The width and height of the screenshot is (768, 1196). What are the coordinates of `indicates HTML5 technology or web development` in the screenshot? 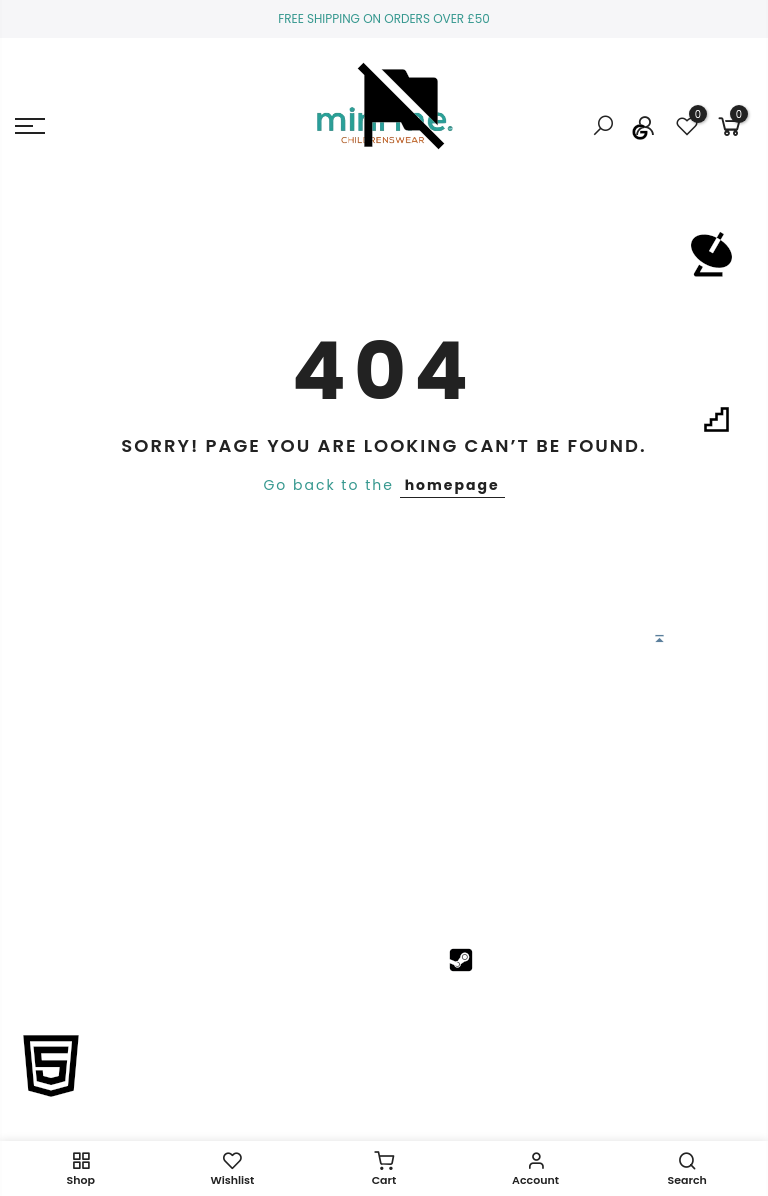 It's located at (51, 1066).